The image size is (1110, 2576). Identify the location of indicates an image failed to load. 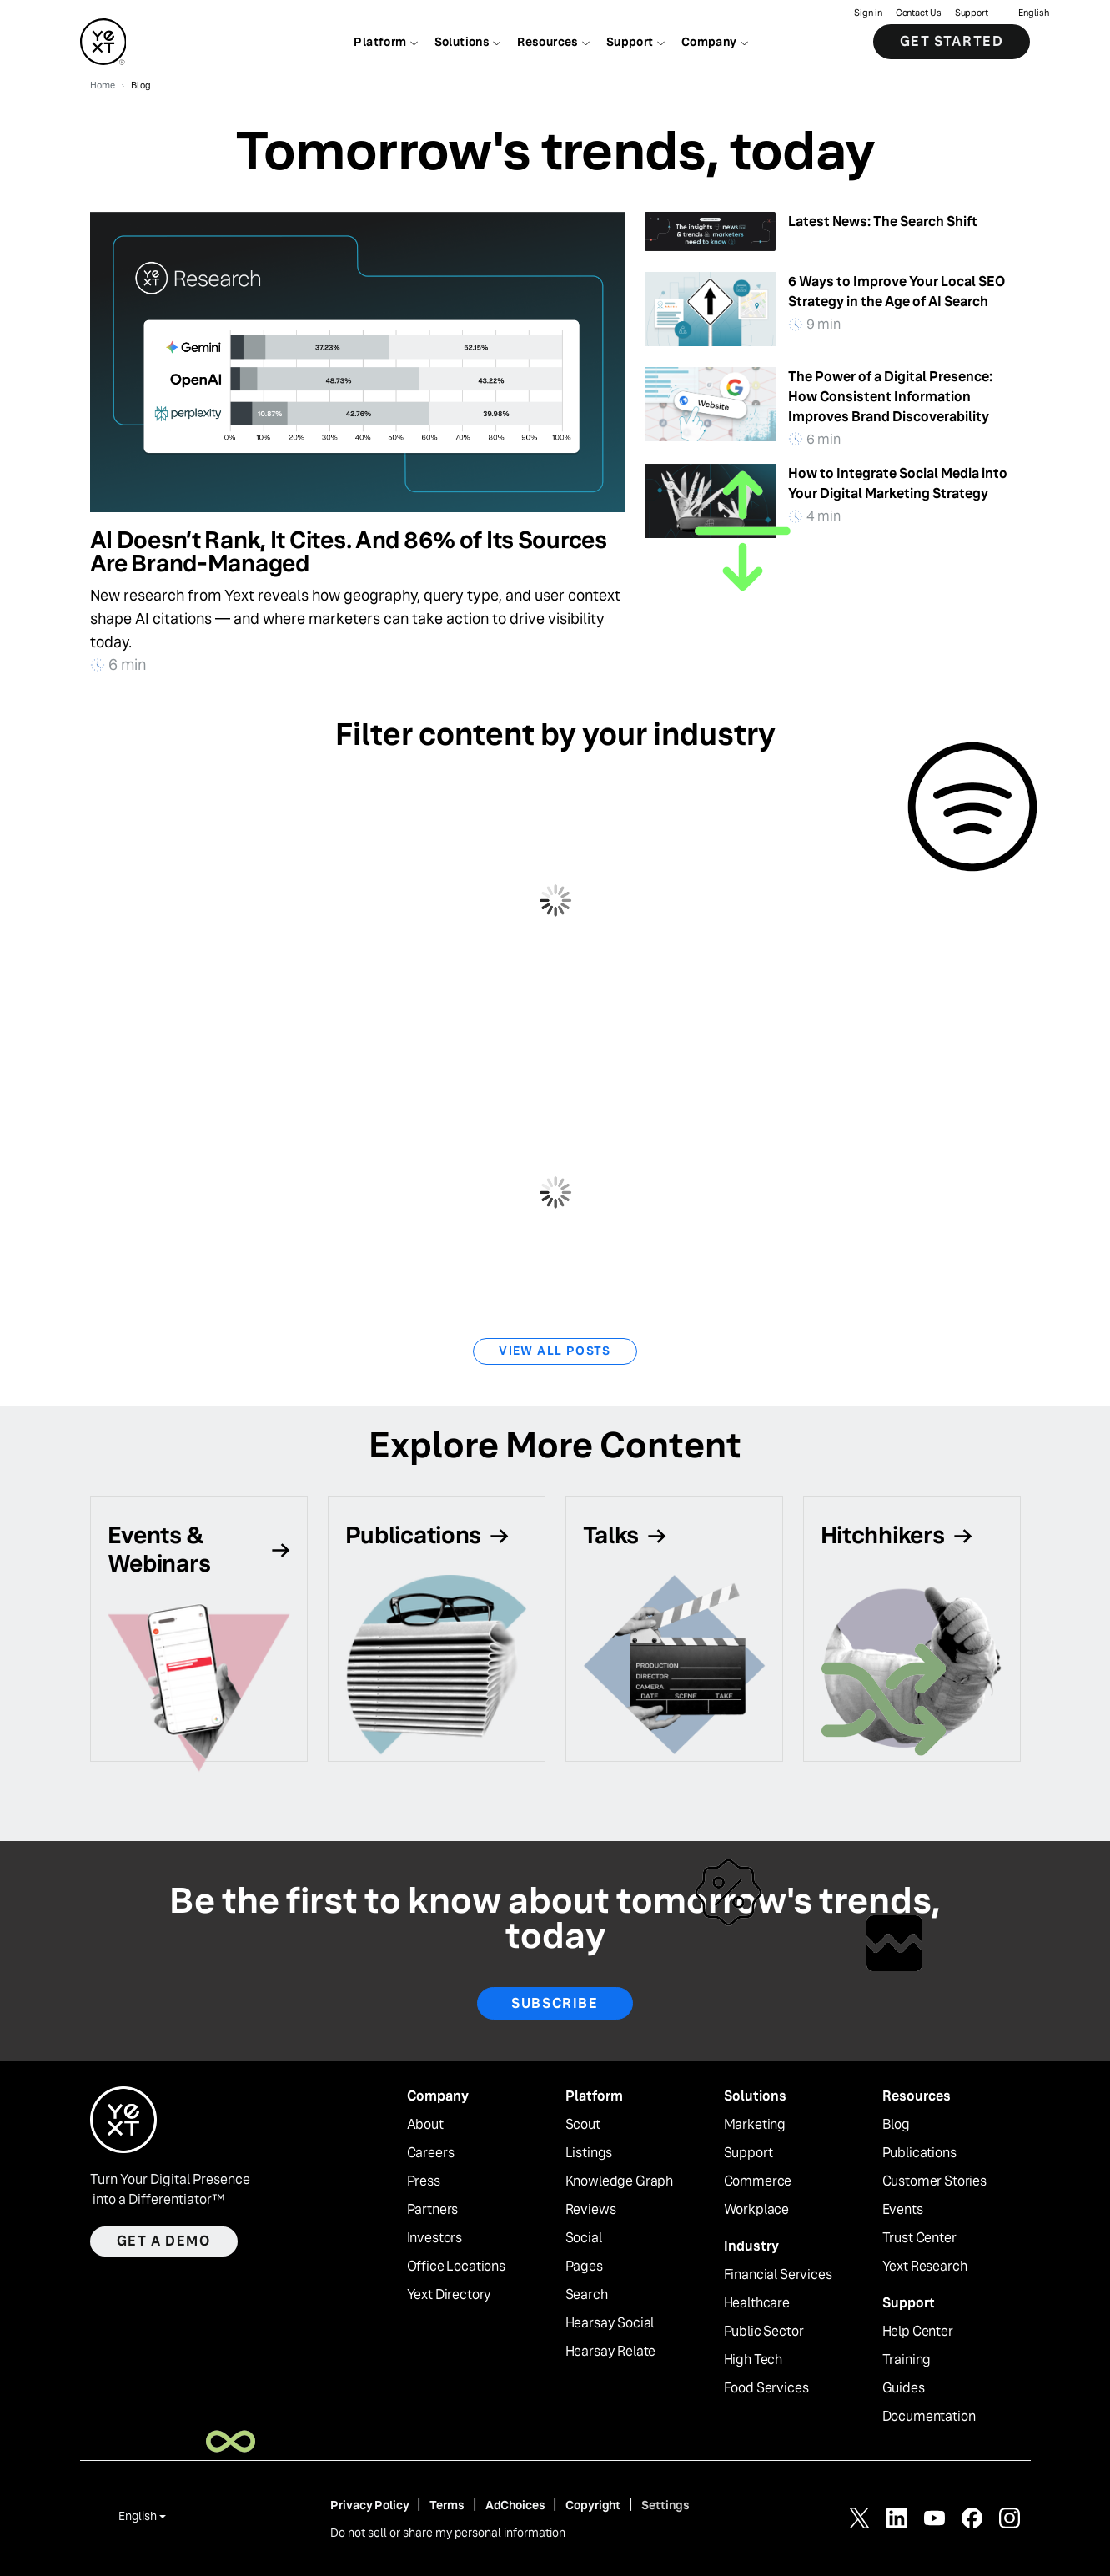
(894, 1943).